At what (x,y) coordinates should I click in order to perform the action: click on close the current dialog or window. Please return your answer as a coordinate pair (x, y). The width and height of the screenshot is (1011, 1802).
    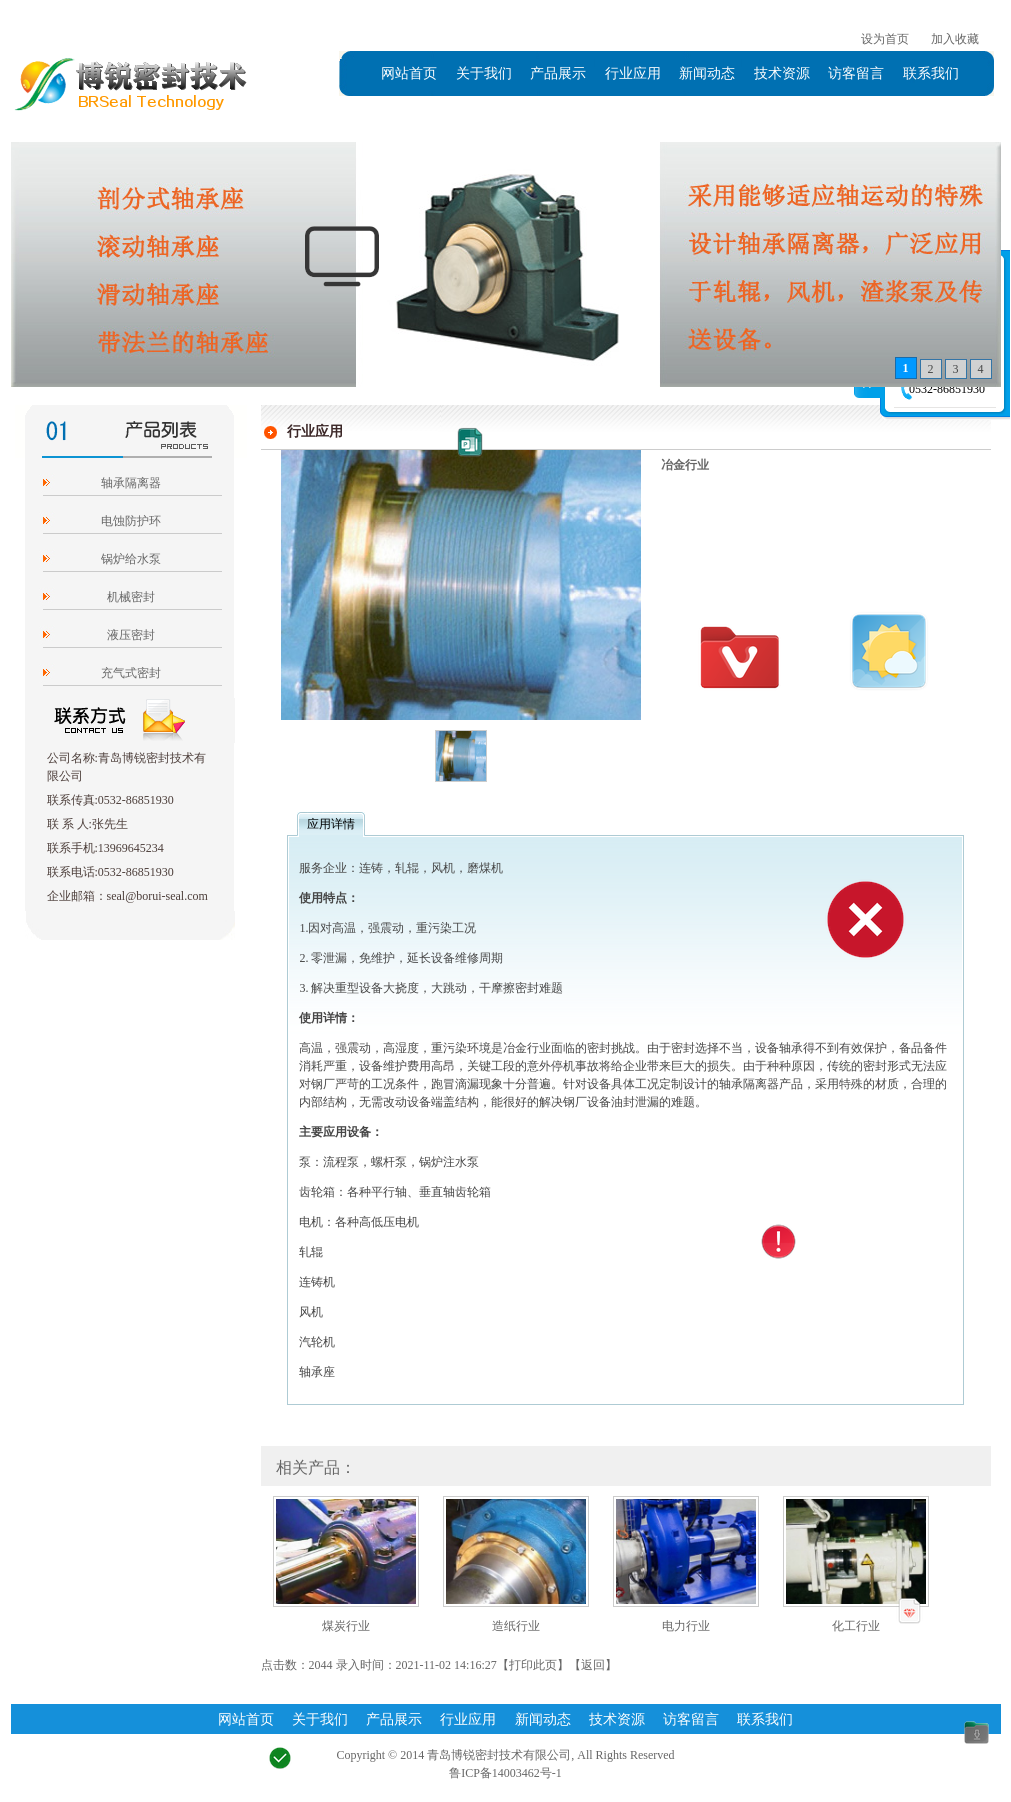
    Looking at the image, I should click on (865, 919).